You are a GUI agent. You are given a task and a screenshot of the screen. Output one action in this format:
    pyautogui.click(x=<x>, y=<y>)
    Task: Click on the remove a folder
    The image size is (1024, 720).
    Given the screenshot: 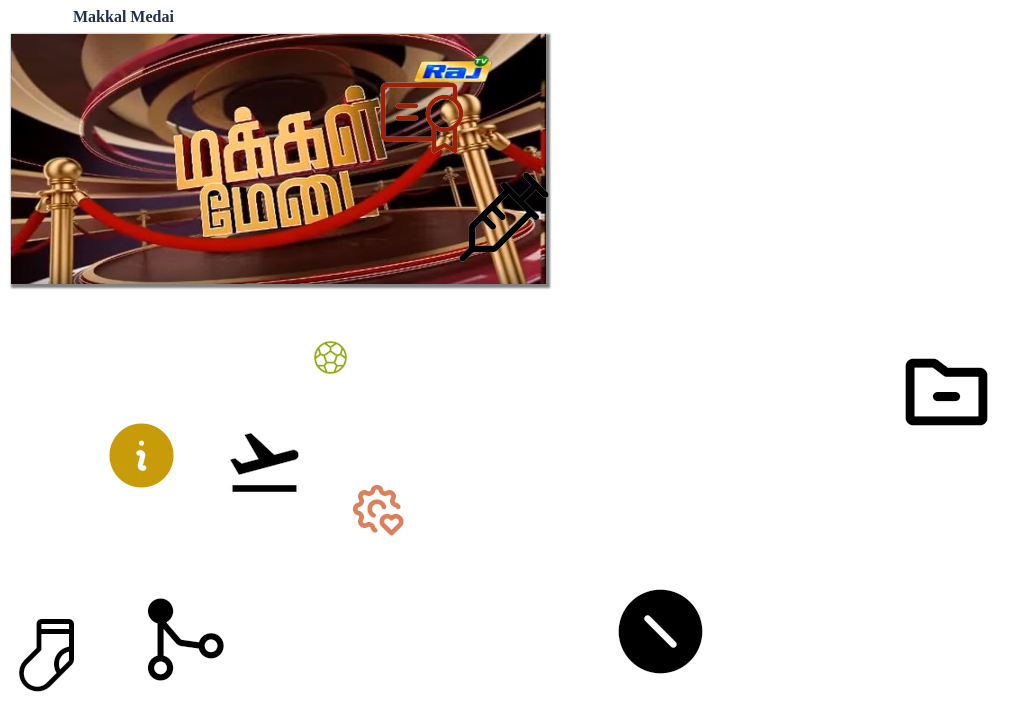 What is the action you would take?
    pyautogui.click(x=946, y=390)
    